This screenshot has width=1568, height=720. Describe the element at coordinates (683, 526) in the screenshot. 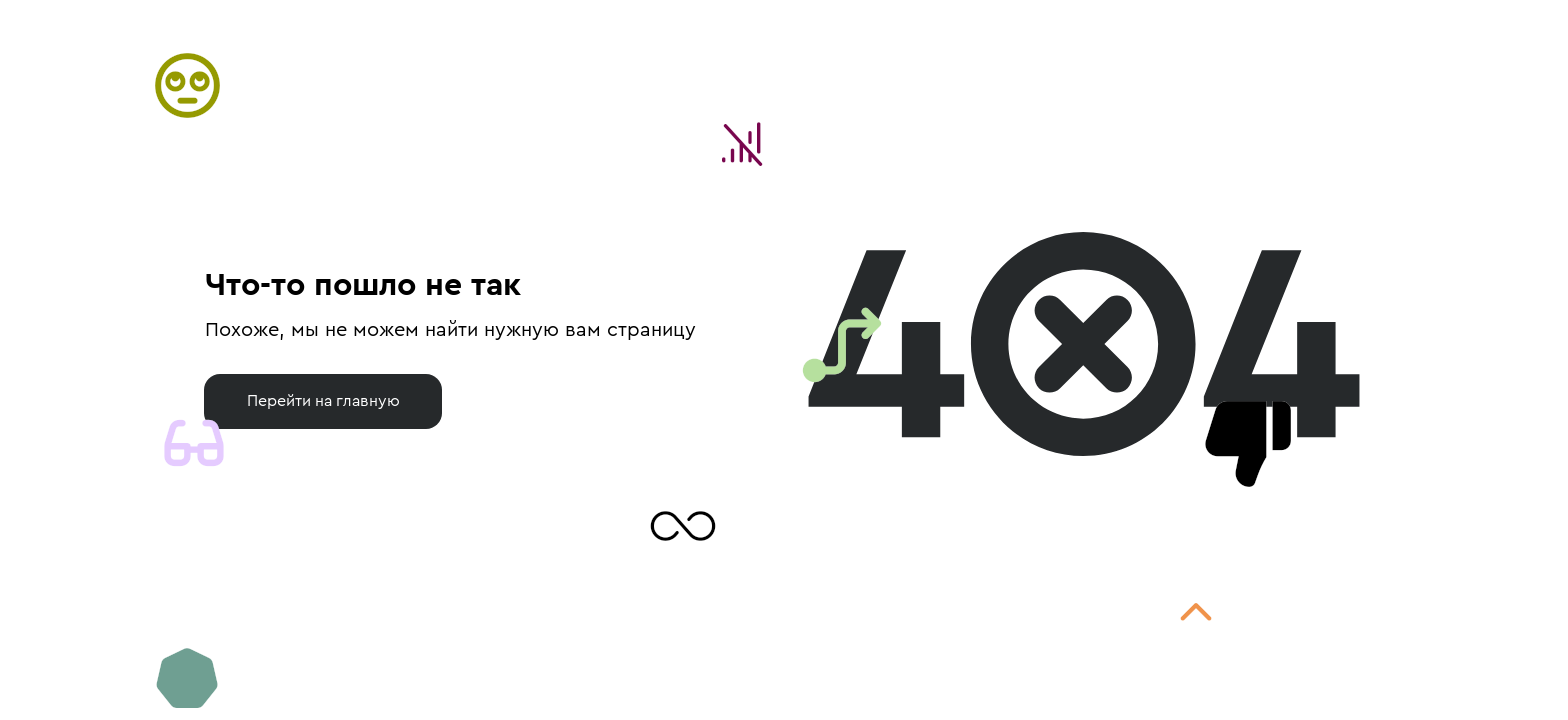

I see `indicates unlimited or infinite content` at that location.